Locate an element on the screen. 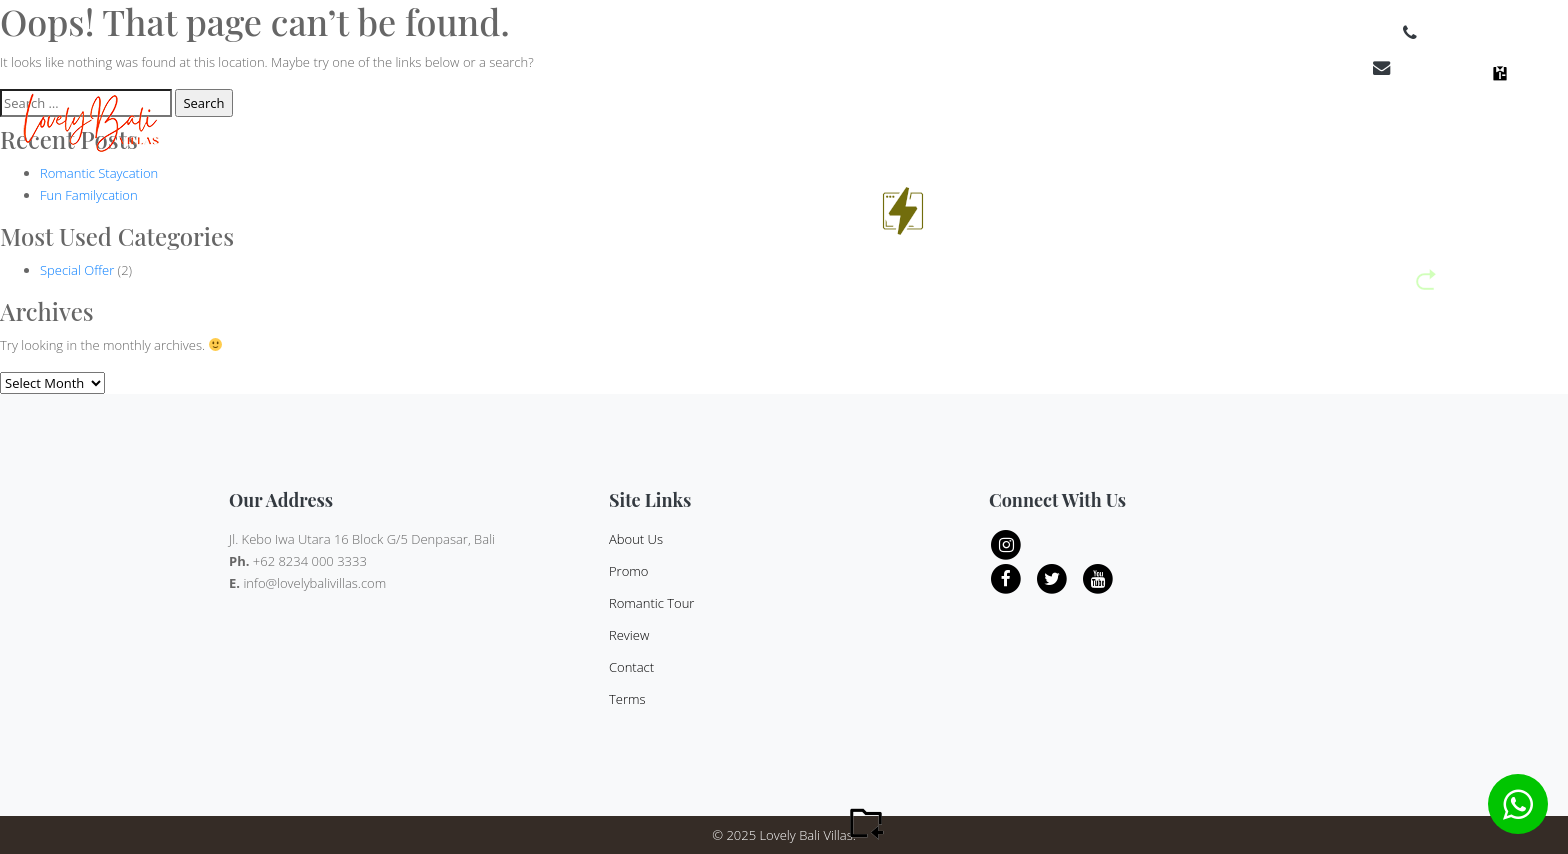 Image resolution: width=1568 pixels, height=854 pixels. redo the last action is located at coordinates (1425, 280).